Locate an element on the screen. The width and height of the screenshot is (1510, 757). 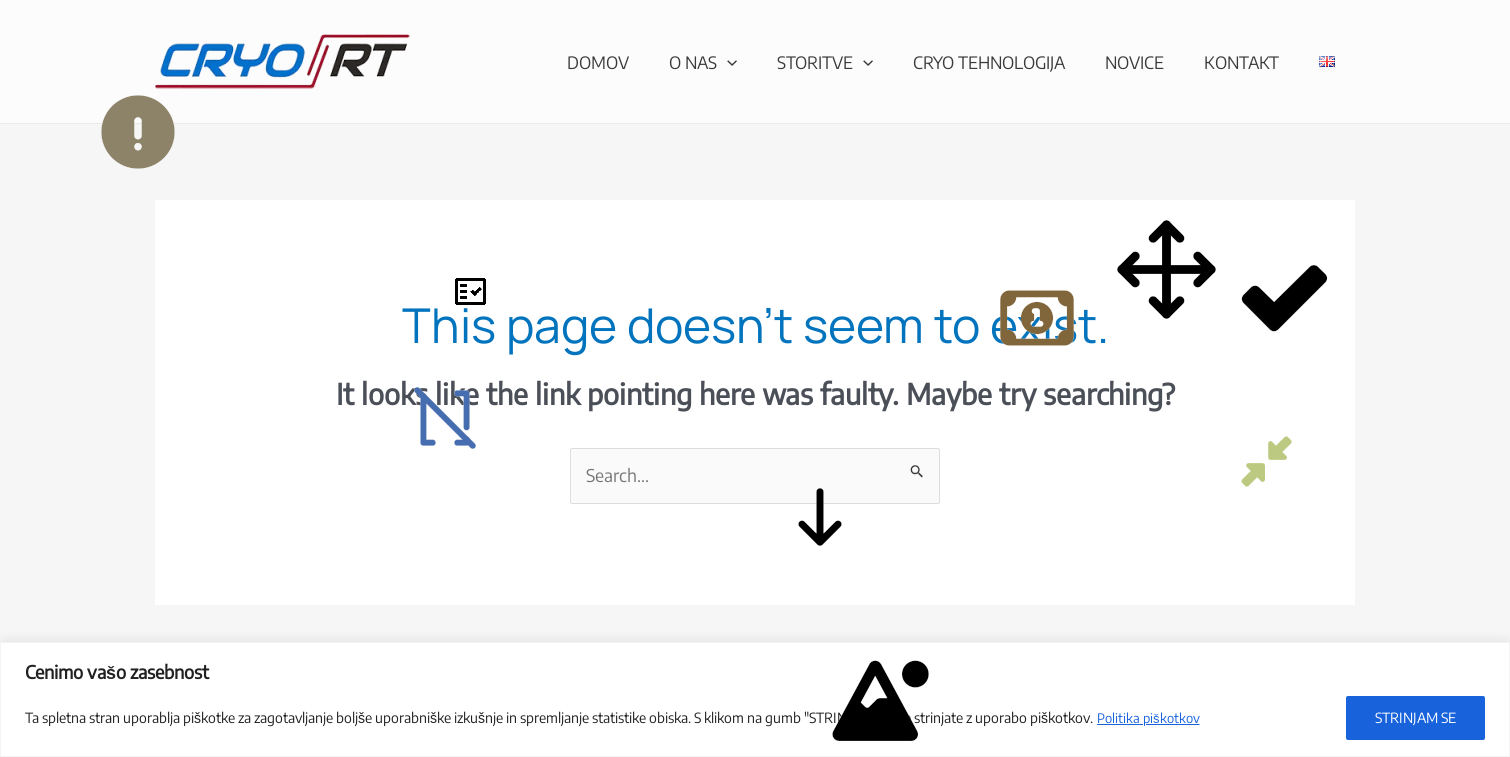
view photos or gallery is located at coordinates (880, 703).